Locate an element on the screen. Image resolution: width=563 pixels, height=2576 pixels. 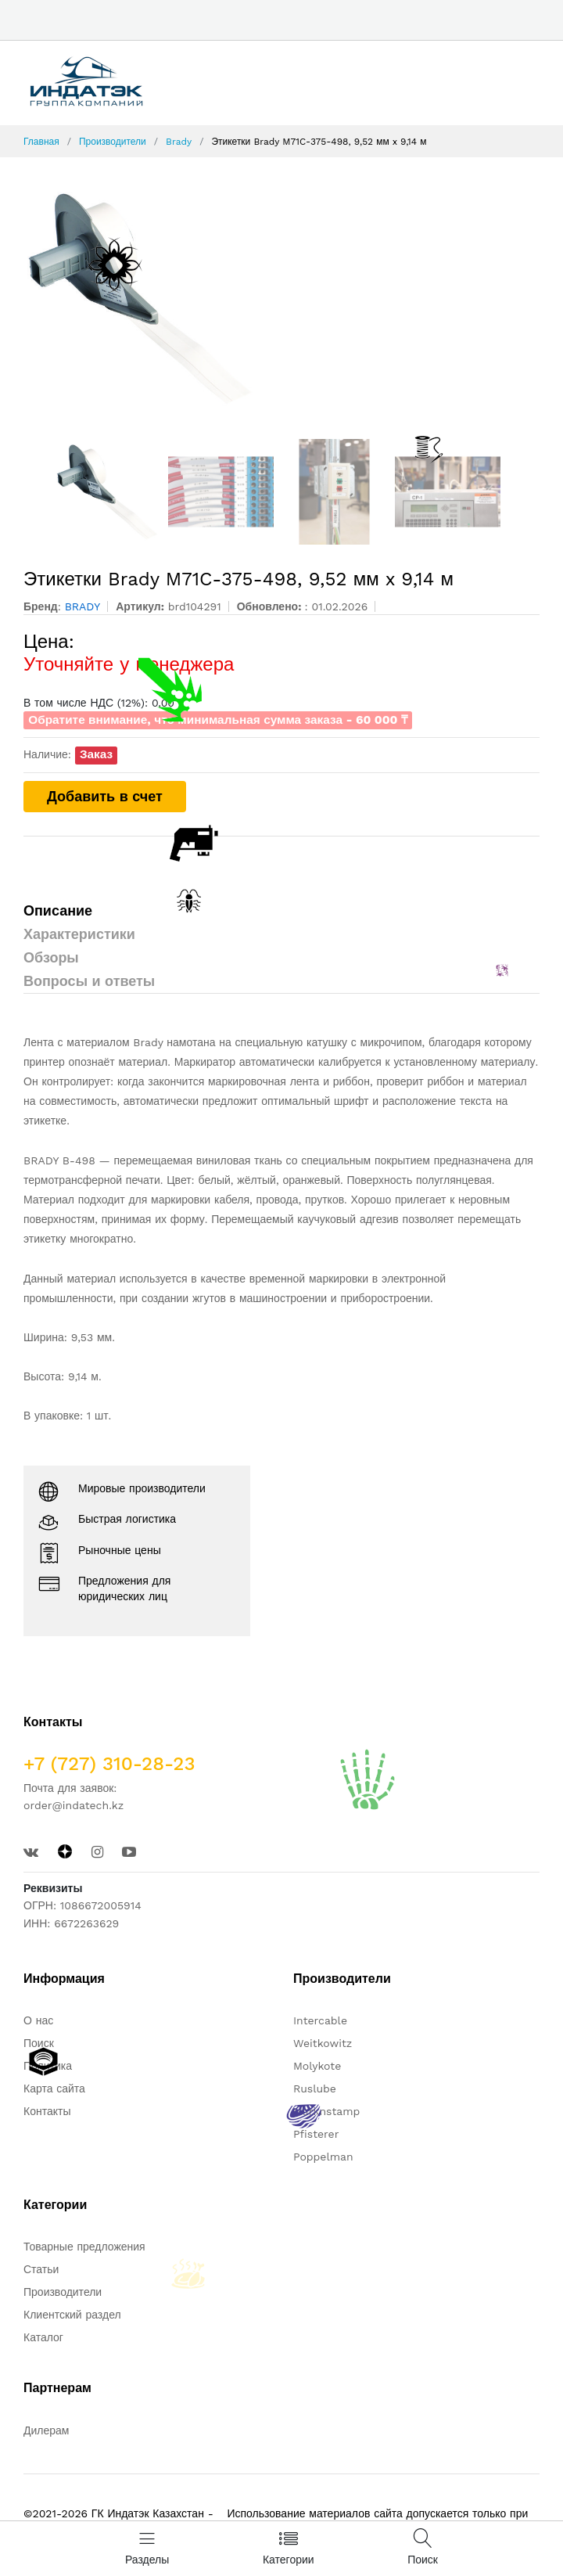
indicates a bug or issue in the system is located at coordinates (188, 901).